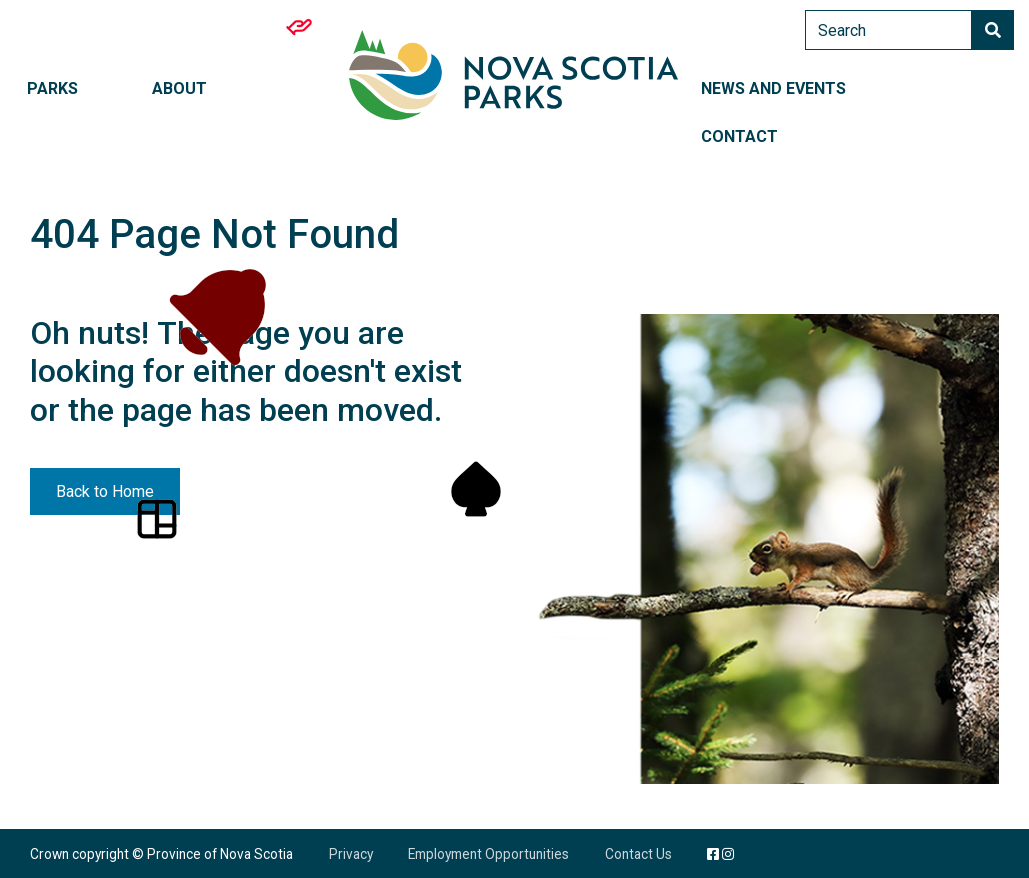  What do you see at coordinates (218, 316) in the screenshot?
I see `notifications are active` at bounding box center [218, 316].